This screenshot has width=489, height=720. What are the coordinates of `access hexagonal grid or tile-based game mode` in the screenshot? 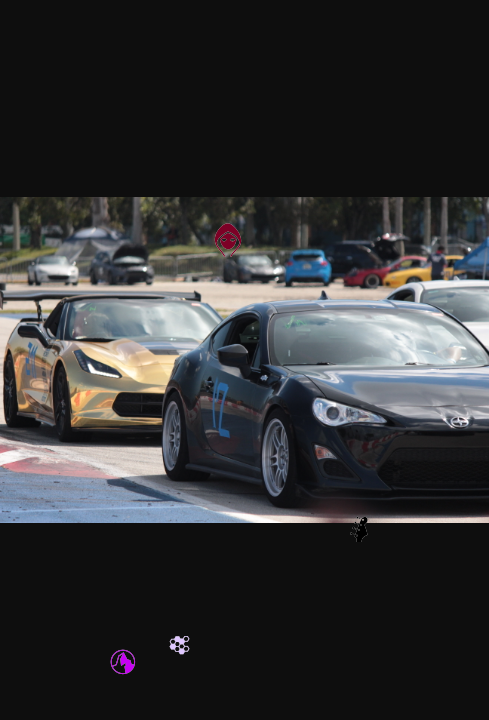 It's located at (179, 644).